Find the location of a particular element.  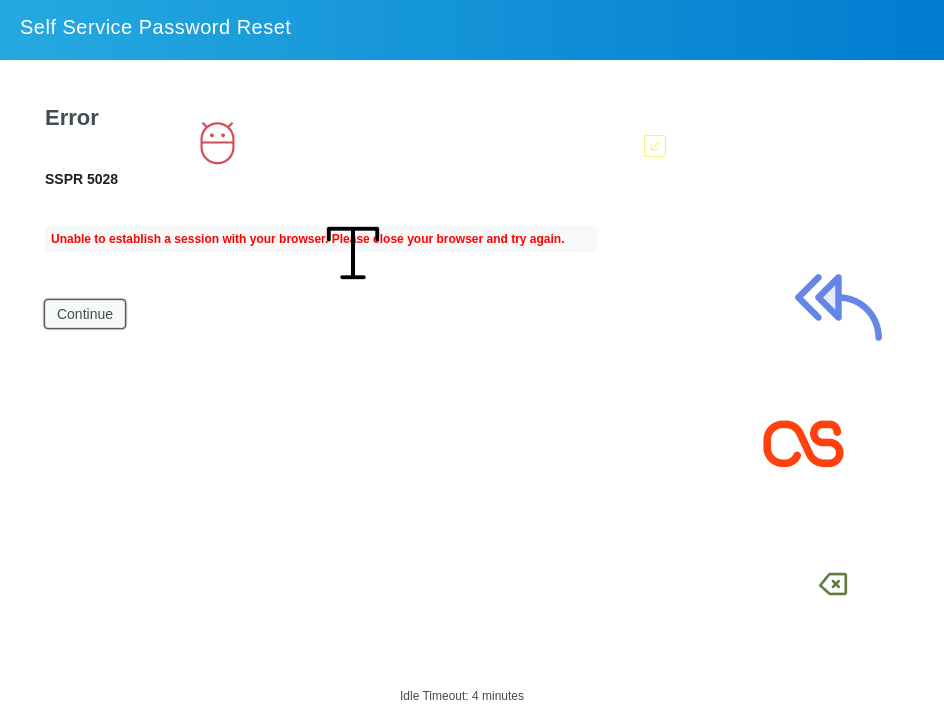

android device or system settings is located at coordinates (217, 142).